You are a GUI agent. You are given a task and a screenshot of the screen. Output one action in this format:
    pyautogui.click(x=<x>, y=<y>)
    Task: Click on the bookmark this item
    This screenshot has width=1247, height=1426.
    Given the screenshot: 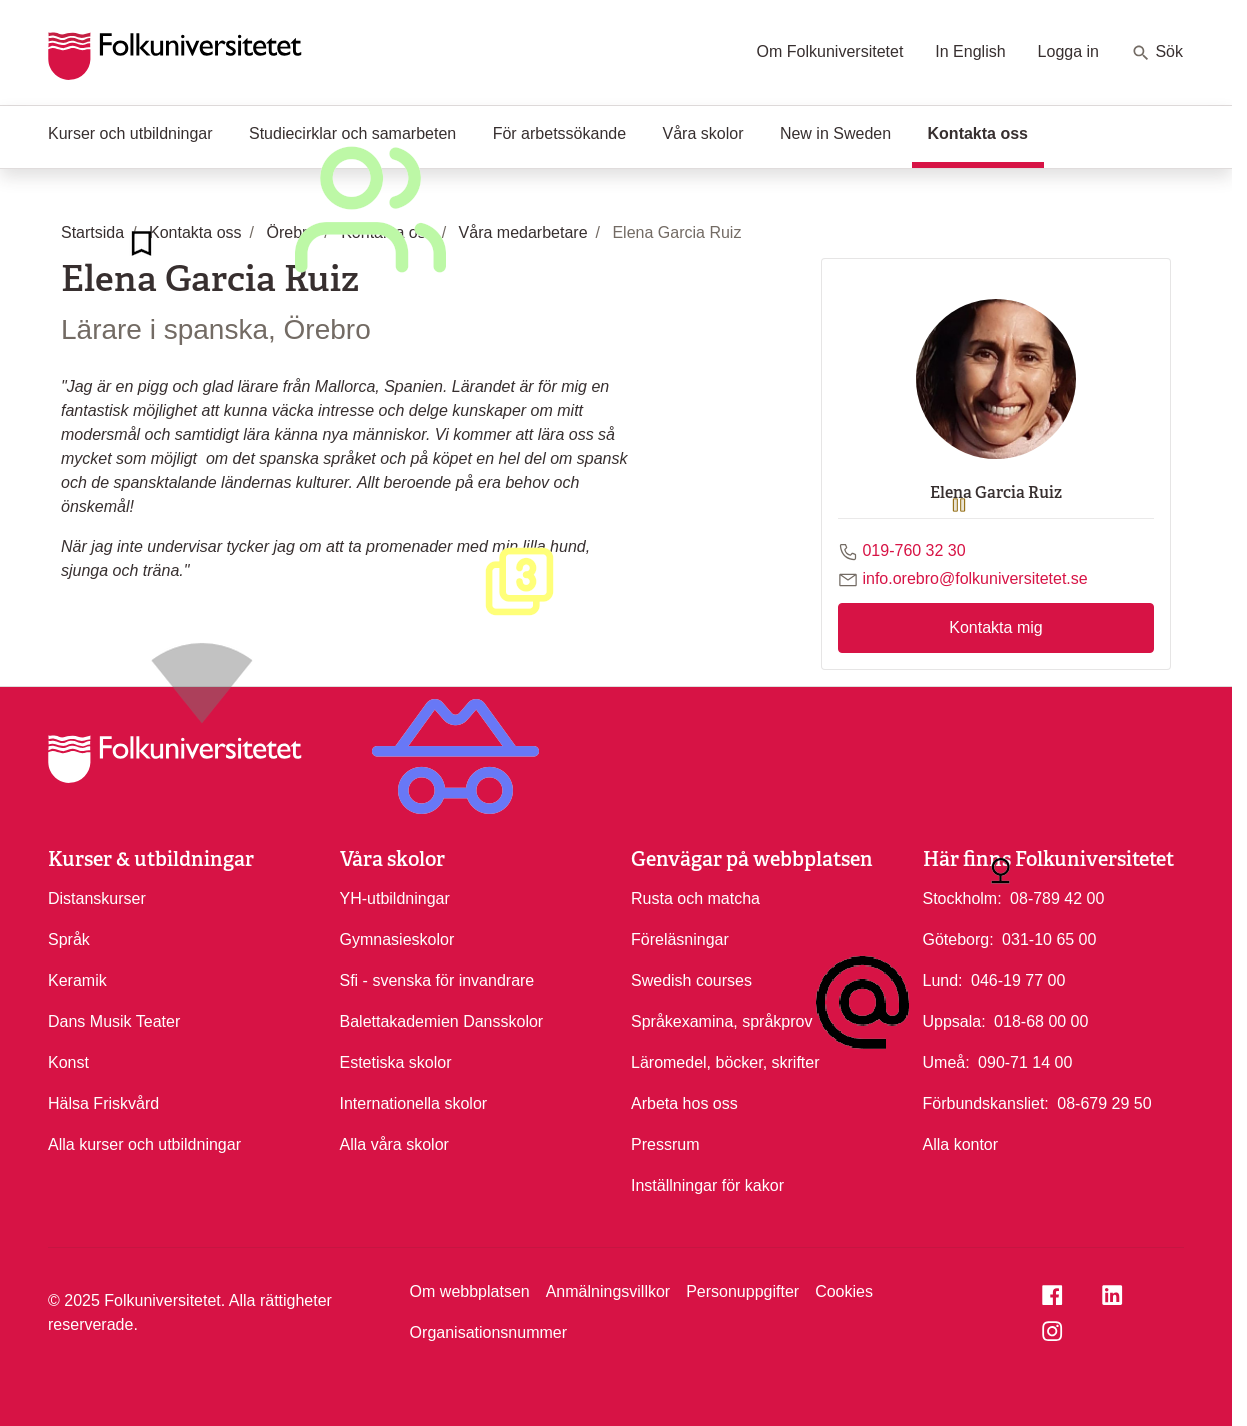 What is the action you would take?
    pyautogui.click(x=141, y=243)
    